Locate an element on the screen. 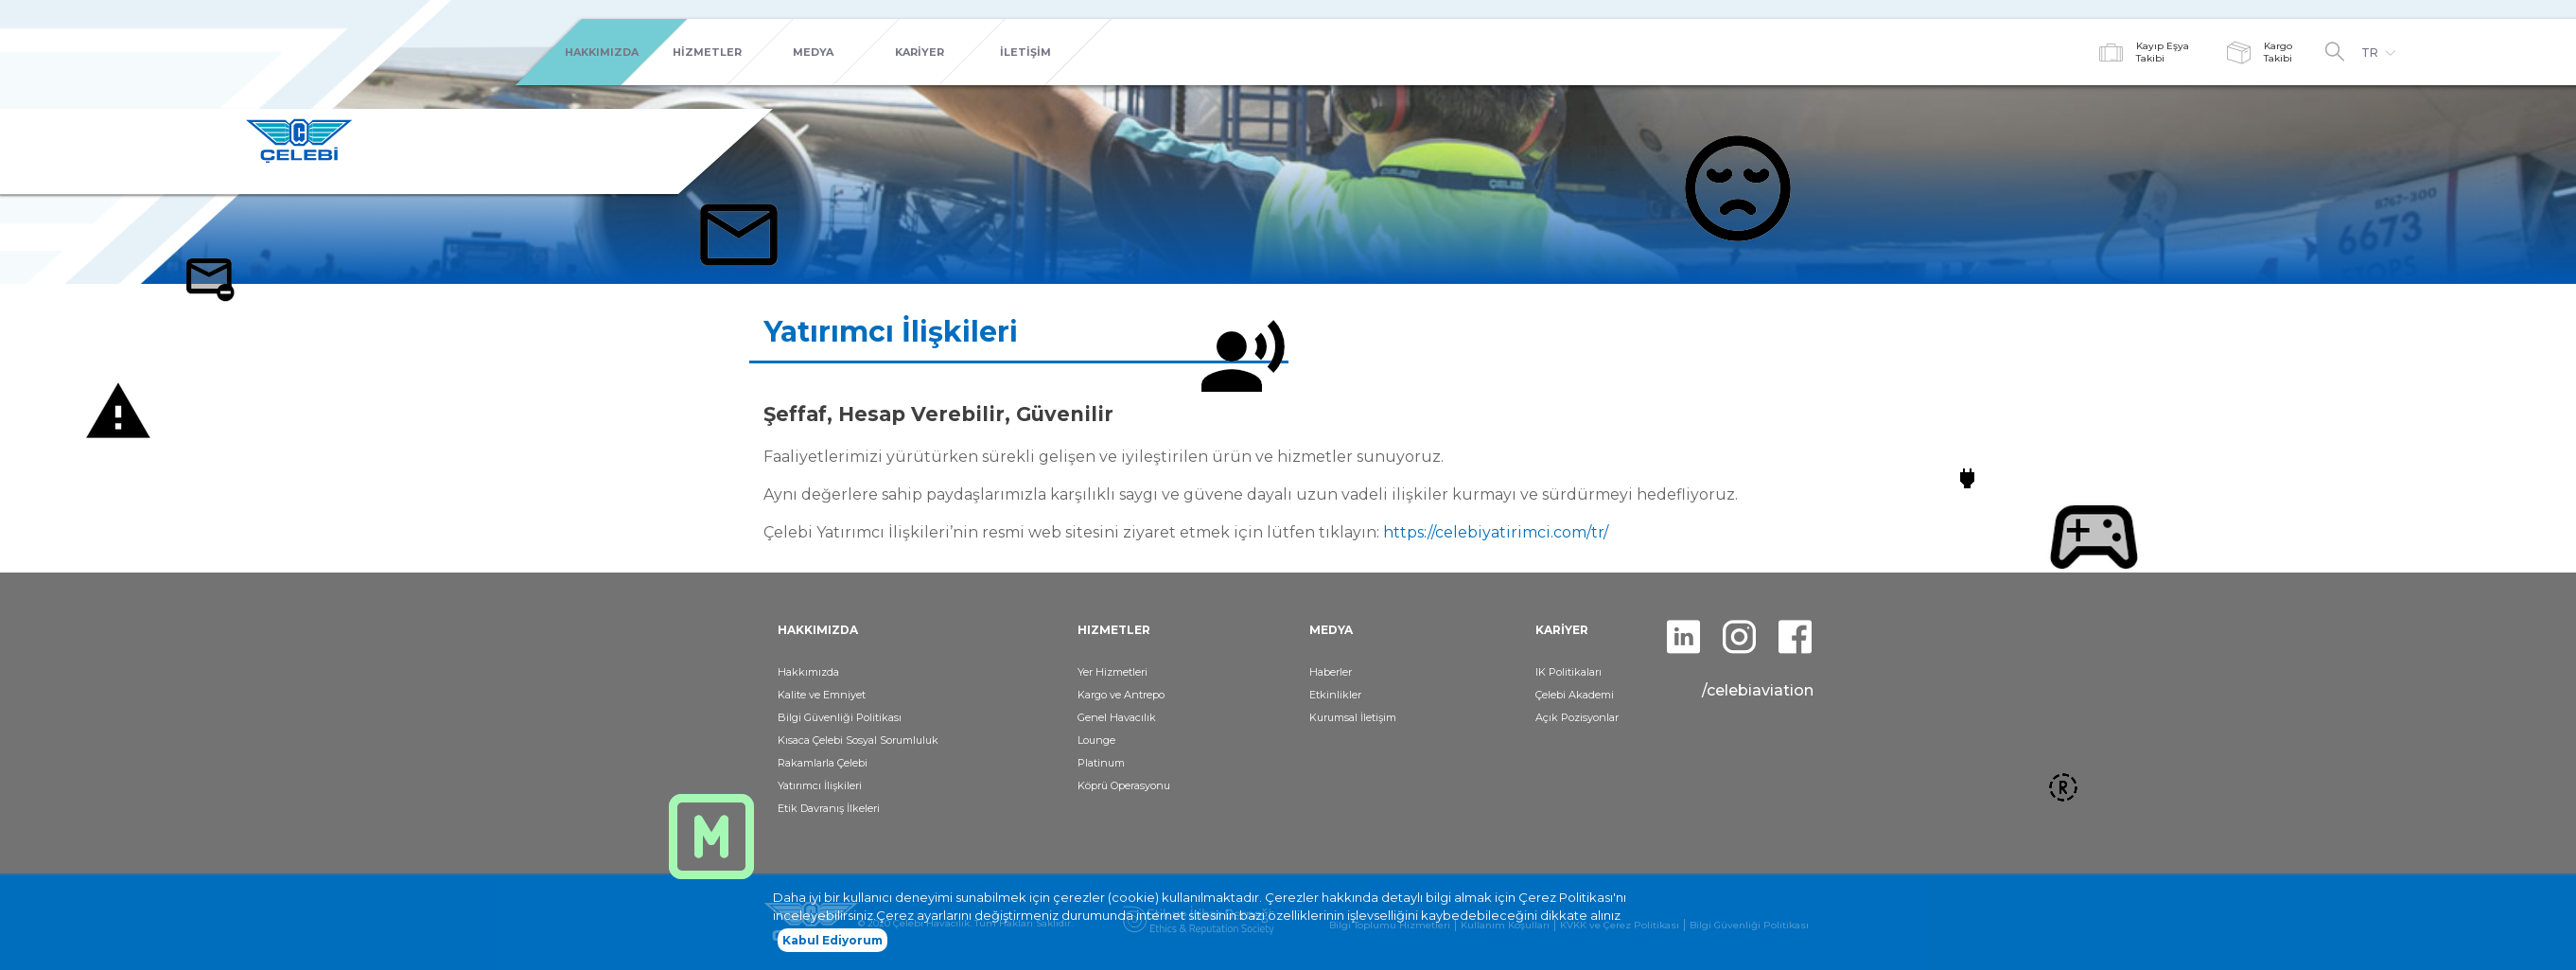 This screenshot has height=970, width=2576. activate voice recording or speech input is located at coordinates (1243, 358).